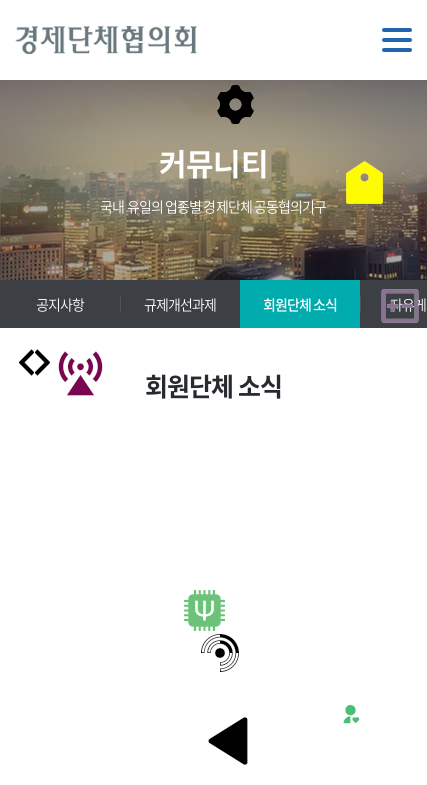 The width and height of the screenshot is (427, 785). Describe the element at coordinates (364, 183) in the screenshot. I see `navigate to home screen` at that location.